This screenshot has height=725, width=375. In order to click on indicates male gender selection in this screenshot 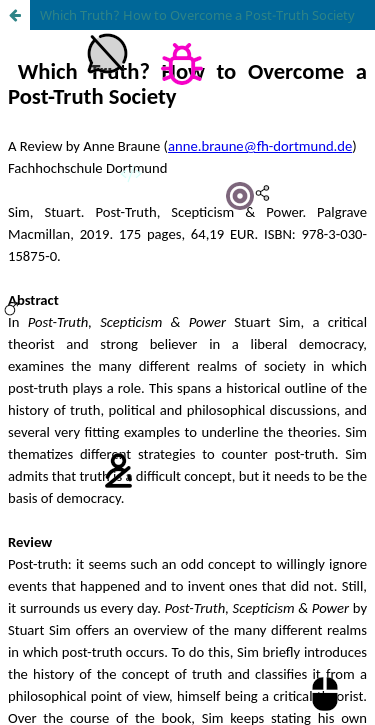, I will do `click(11, 308)`.